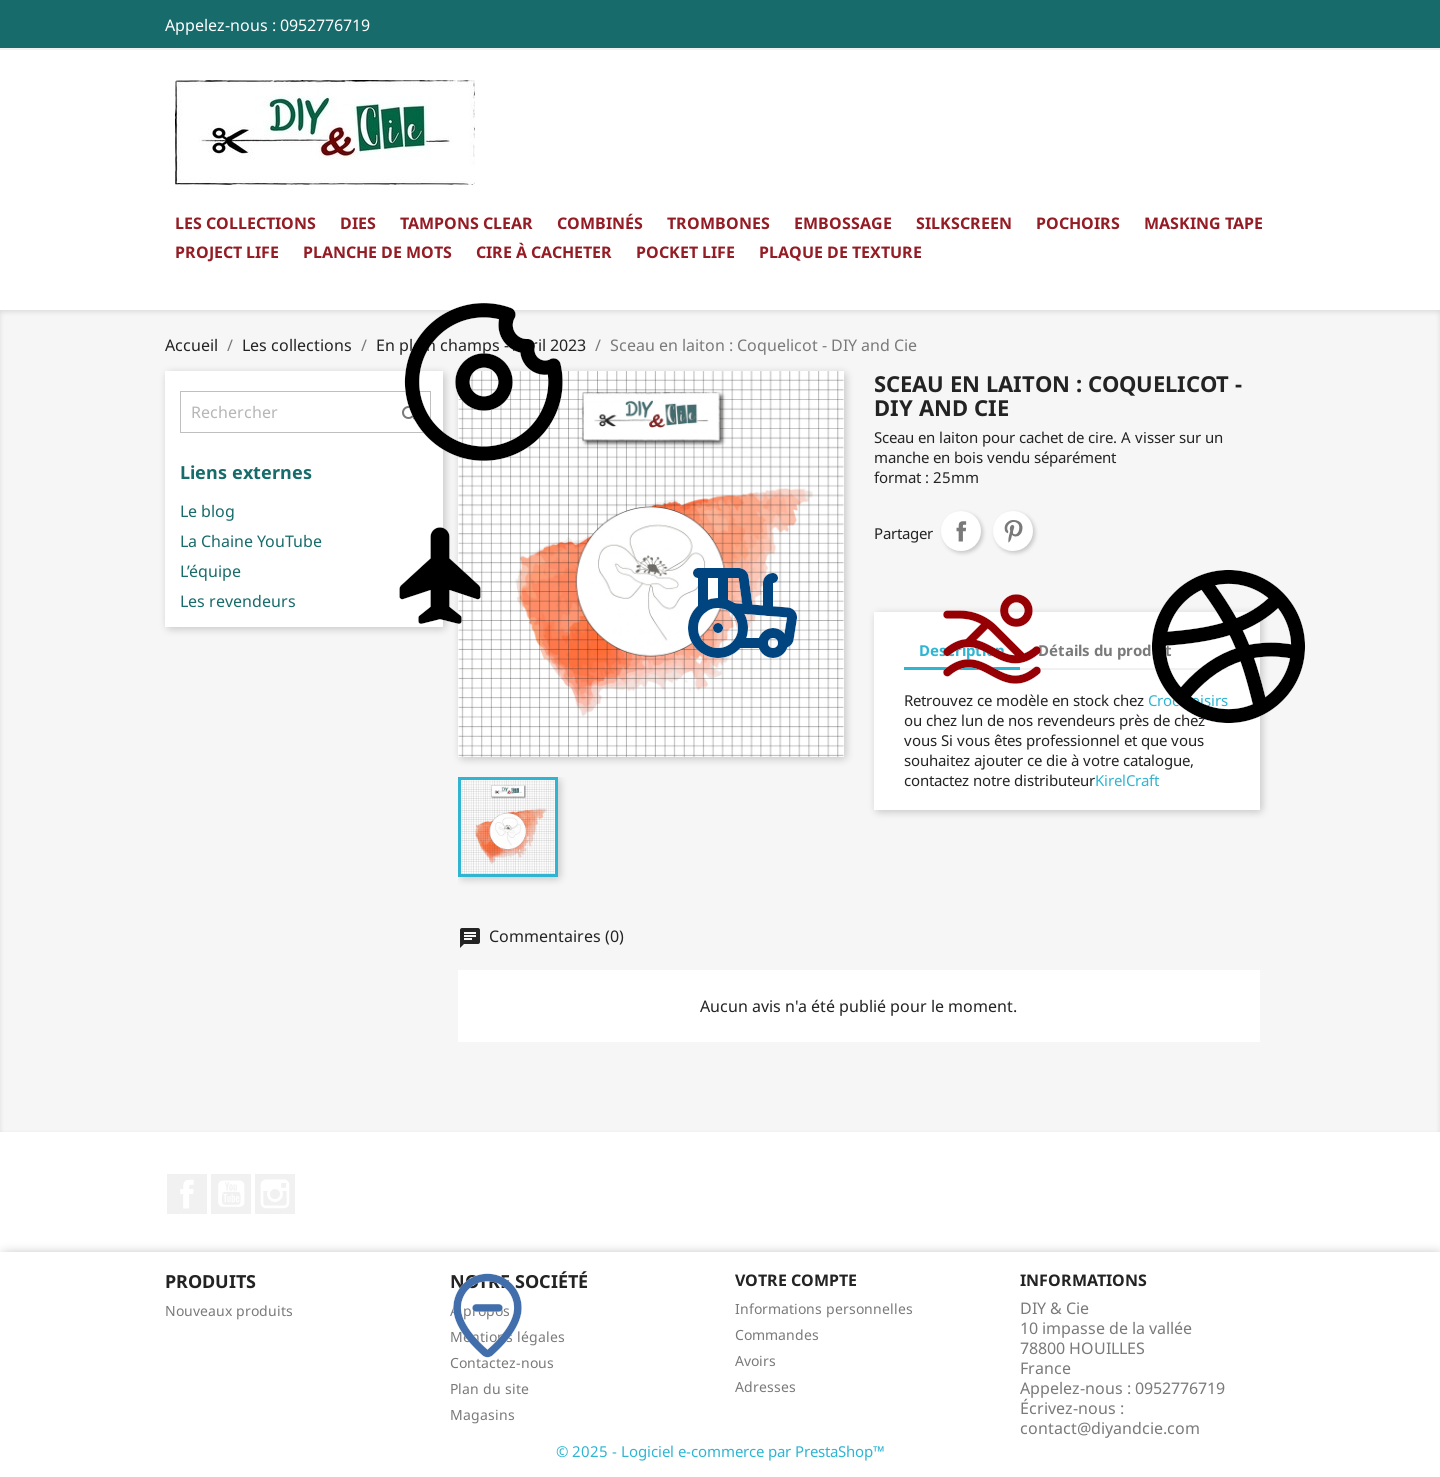 Image resolution: width=1440 pixels, height=1477 pixels. What do you see at coordinates (487, 1315) in the screenshot?
I see `remove a saved location` at bounding box center [487, 1315].